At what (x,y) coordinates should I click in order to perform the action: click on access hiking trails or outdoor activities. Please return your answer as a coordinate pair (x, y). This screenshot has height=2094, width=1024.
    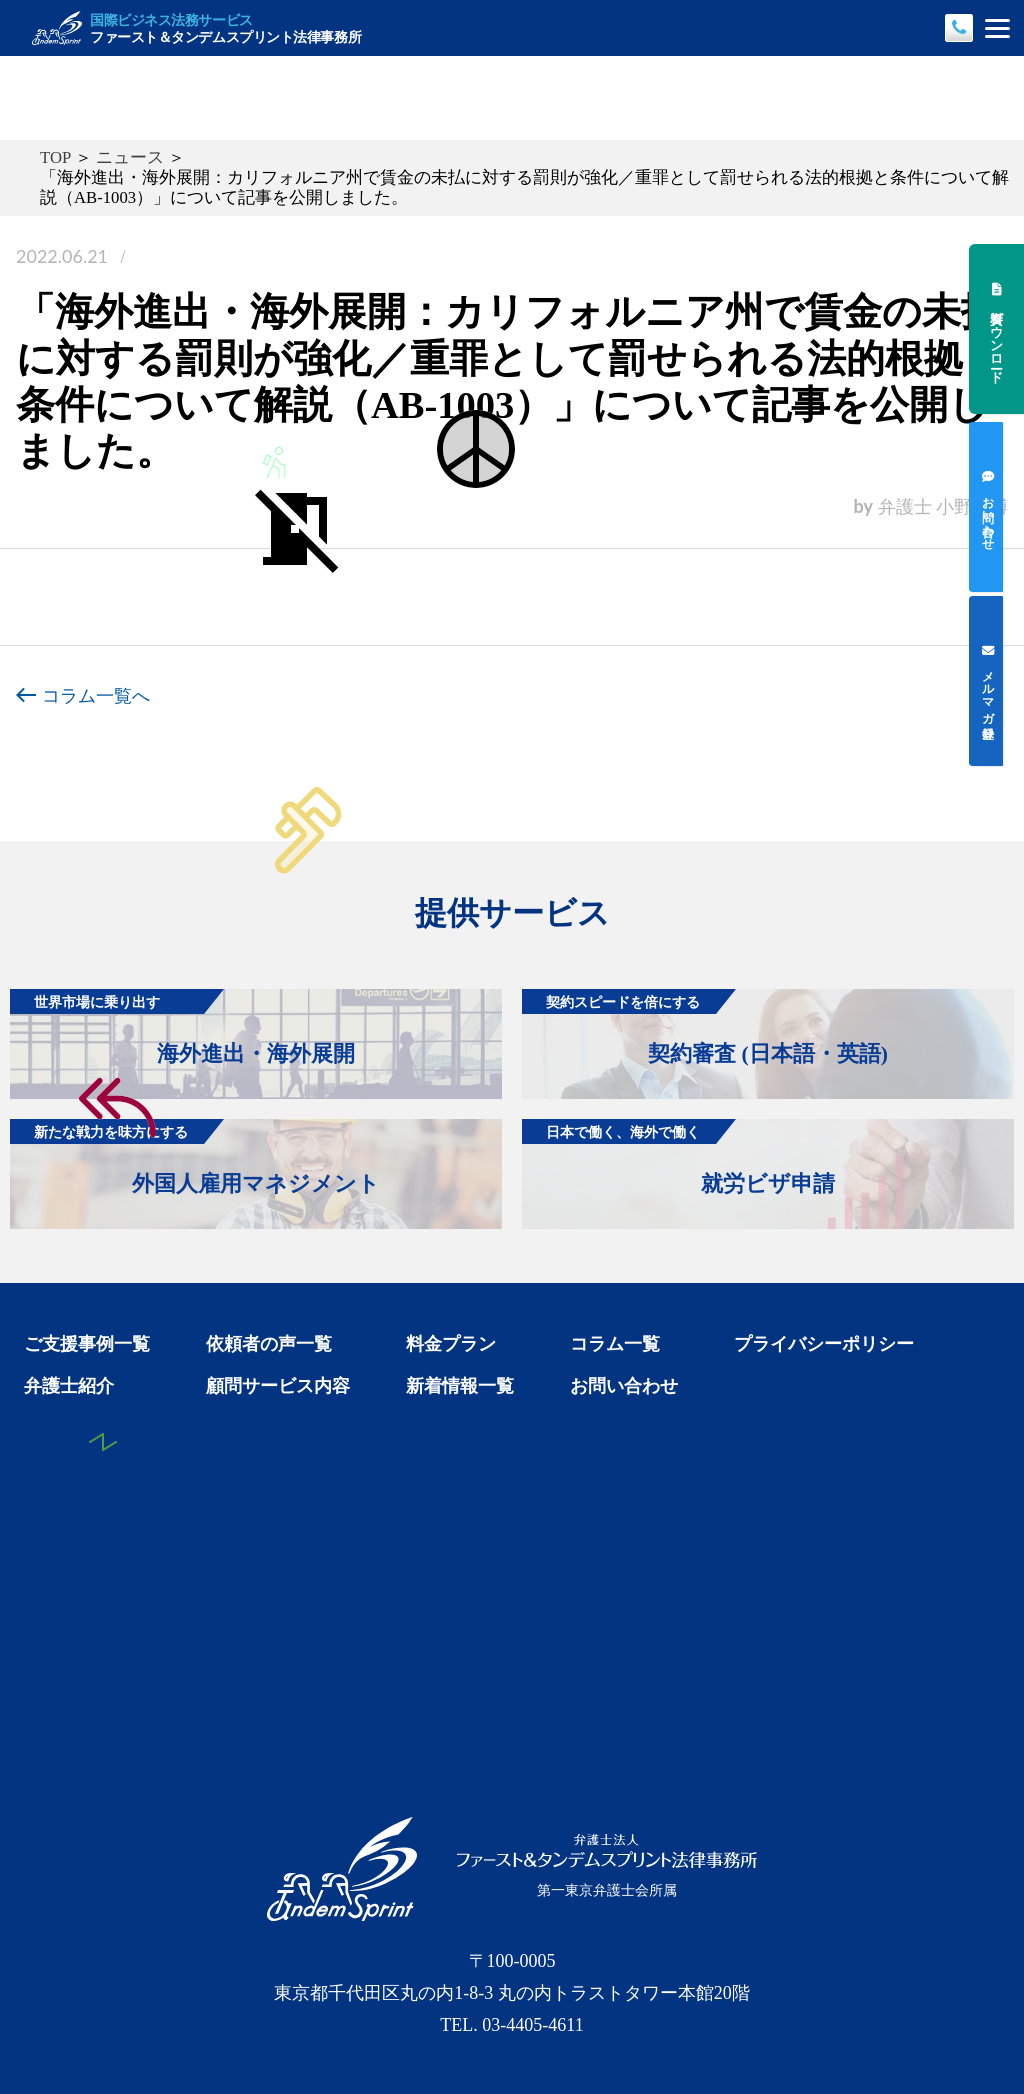
    Looking at the image, I should click on (275, 462).